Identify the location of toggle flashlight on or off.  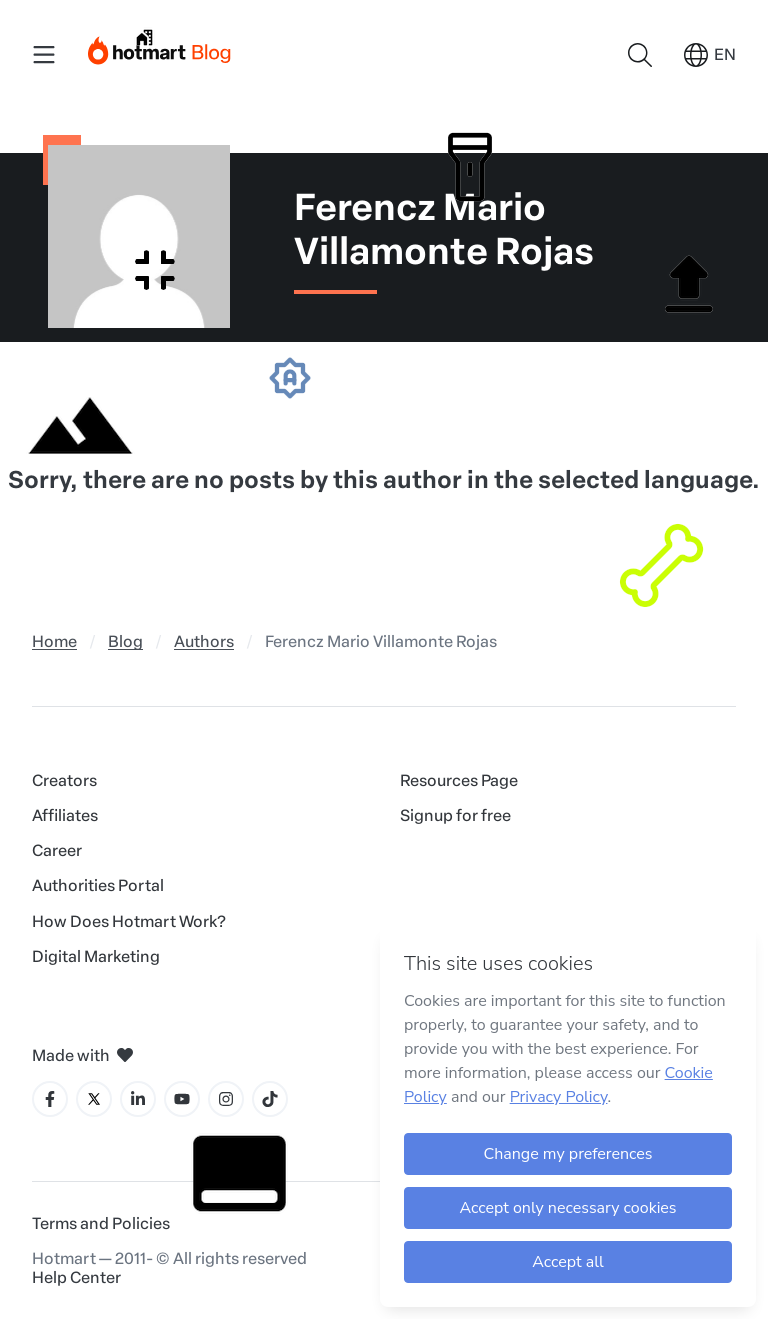
(470, 167).